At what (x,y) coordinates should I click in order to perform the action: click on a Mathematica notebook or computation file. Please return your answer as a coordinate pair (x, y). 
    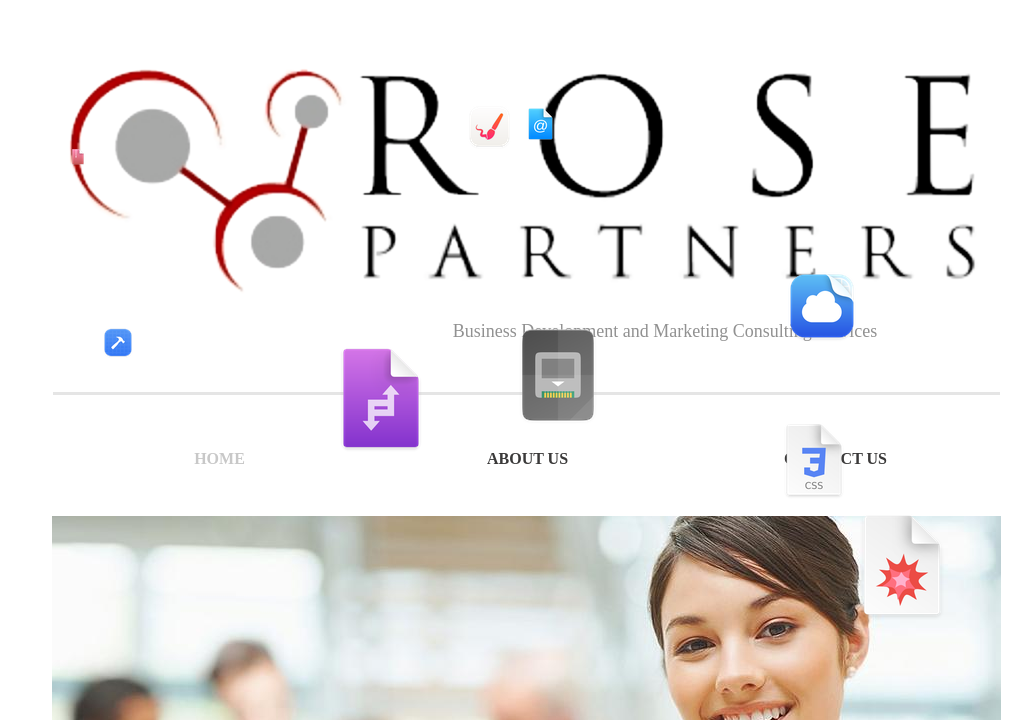
    Looking at the image, I should click on (902, 567).